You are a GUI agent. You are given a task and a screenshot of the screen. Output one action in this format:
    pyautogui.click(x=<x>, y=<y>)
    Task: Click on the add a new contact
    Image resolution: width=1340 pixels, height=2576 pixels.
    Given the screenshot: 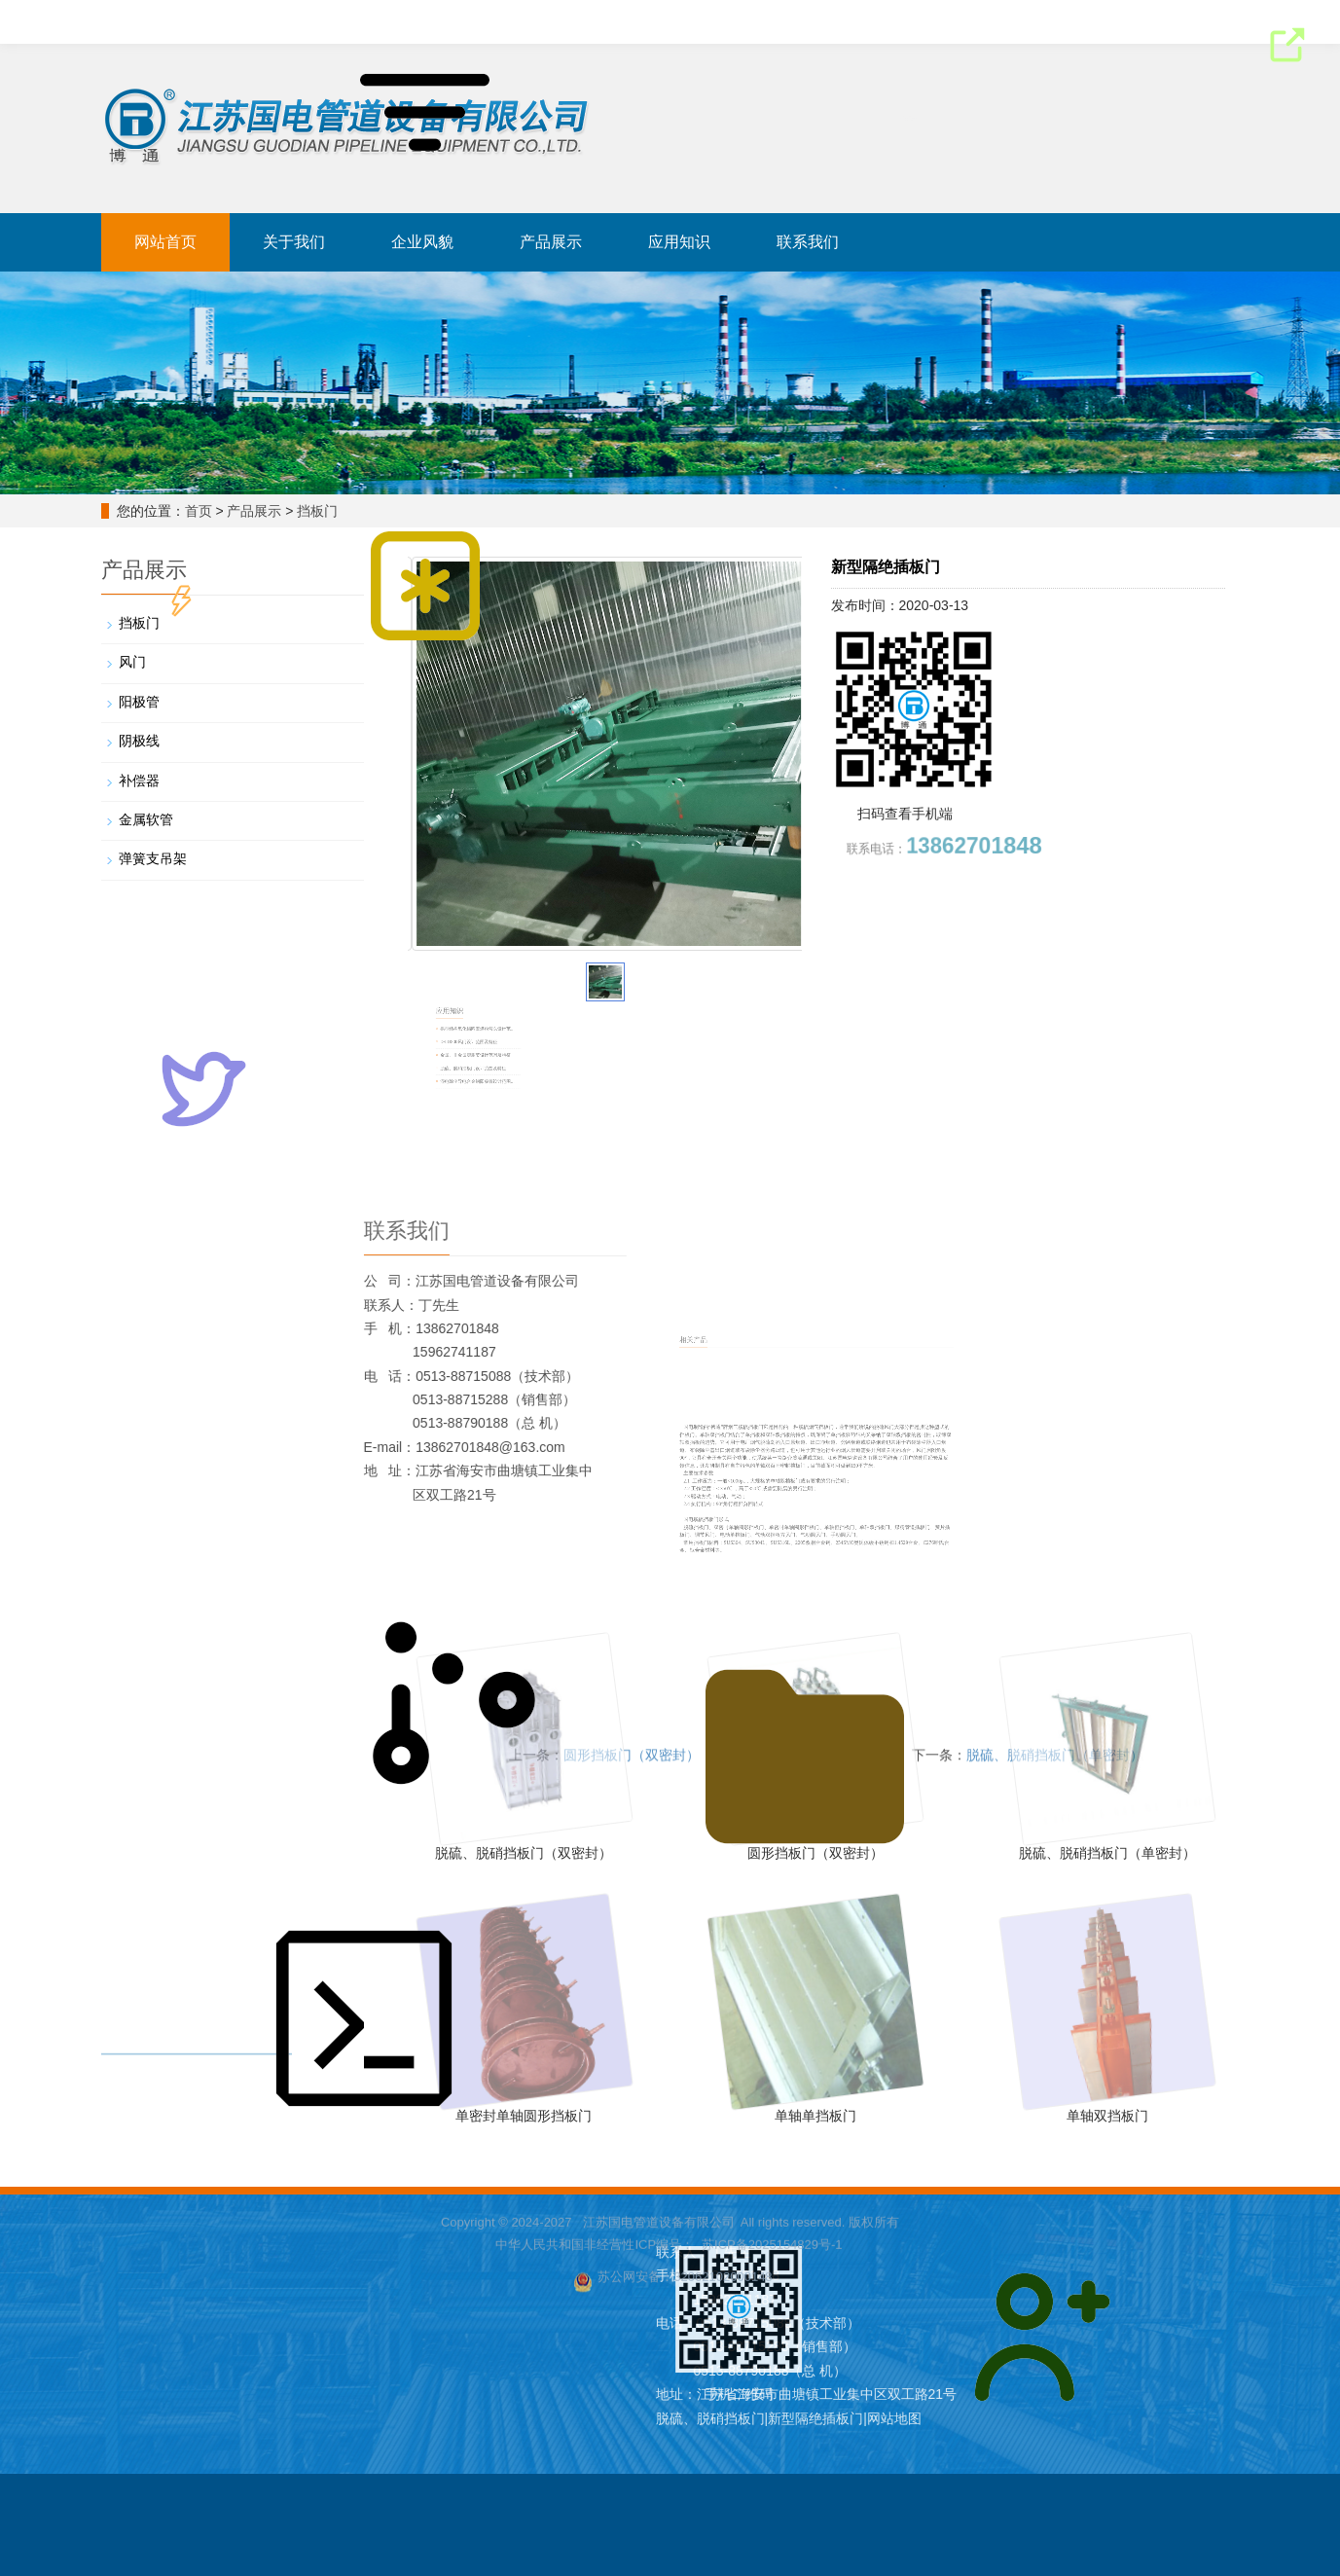 What is the action you would take?
    pyautogui.click(x=1038, y=2337)
    